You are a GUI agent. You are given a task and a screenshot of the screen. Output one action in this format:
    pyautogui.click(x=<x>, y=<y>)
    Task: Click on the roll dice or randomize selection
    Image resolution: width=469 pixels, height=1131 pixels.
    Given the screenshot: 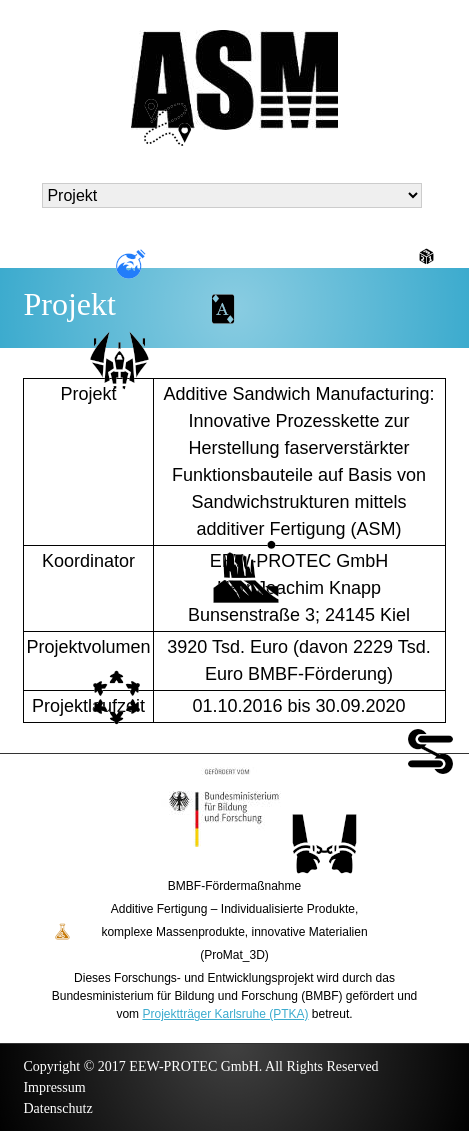 What is the action you would take?
    pyautogui.click(x=426, y=256)
    